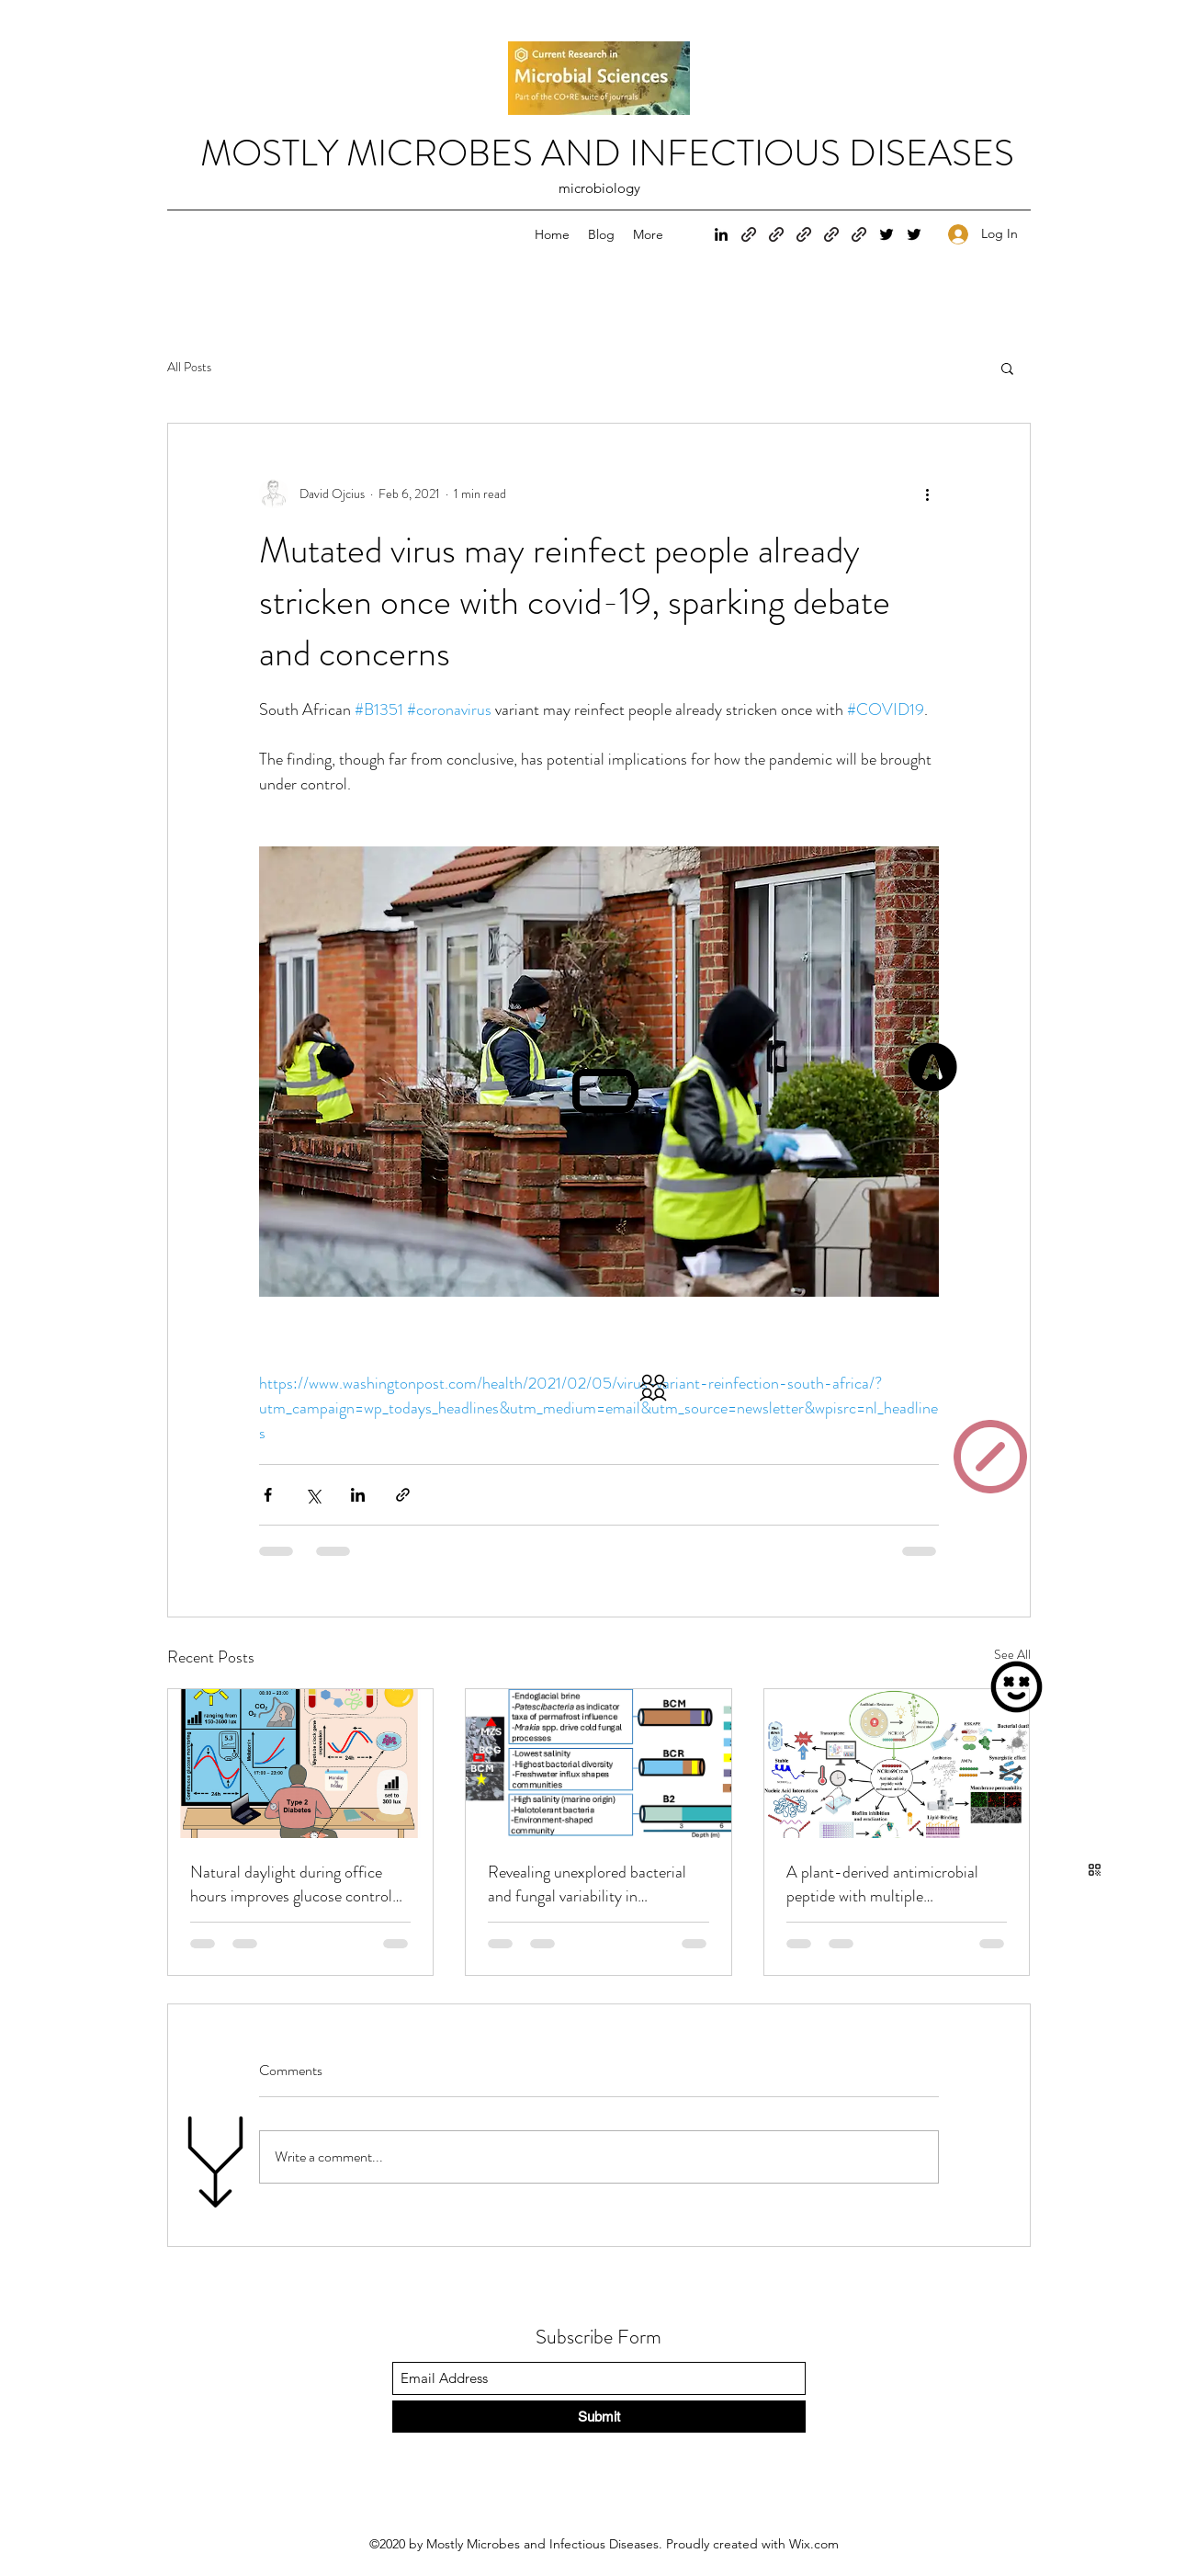 The height and width of the screenshot is (2576, 1197). What do you see at coordinates (605, 1091) in the screenshot?
I see `indicates current battery level` at bounding box center [605, 1091].